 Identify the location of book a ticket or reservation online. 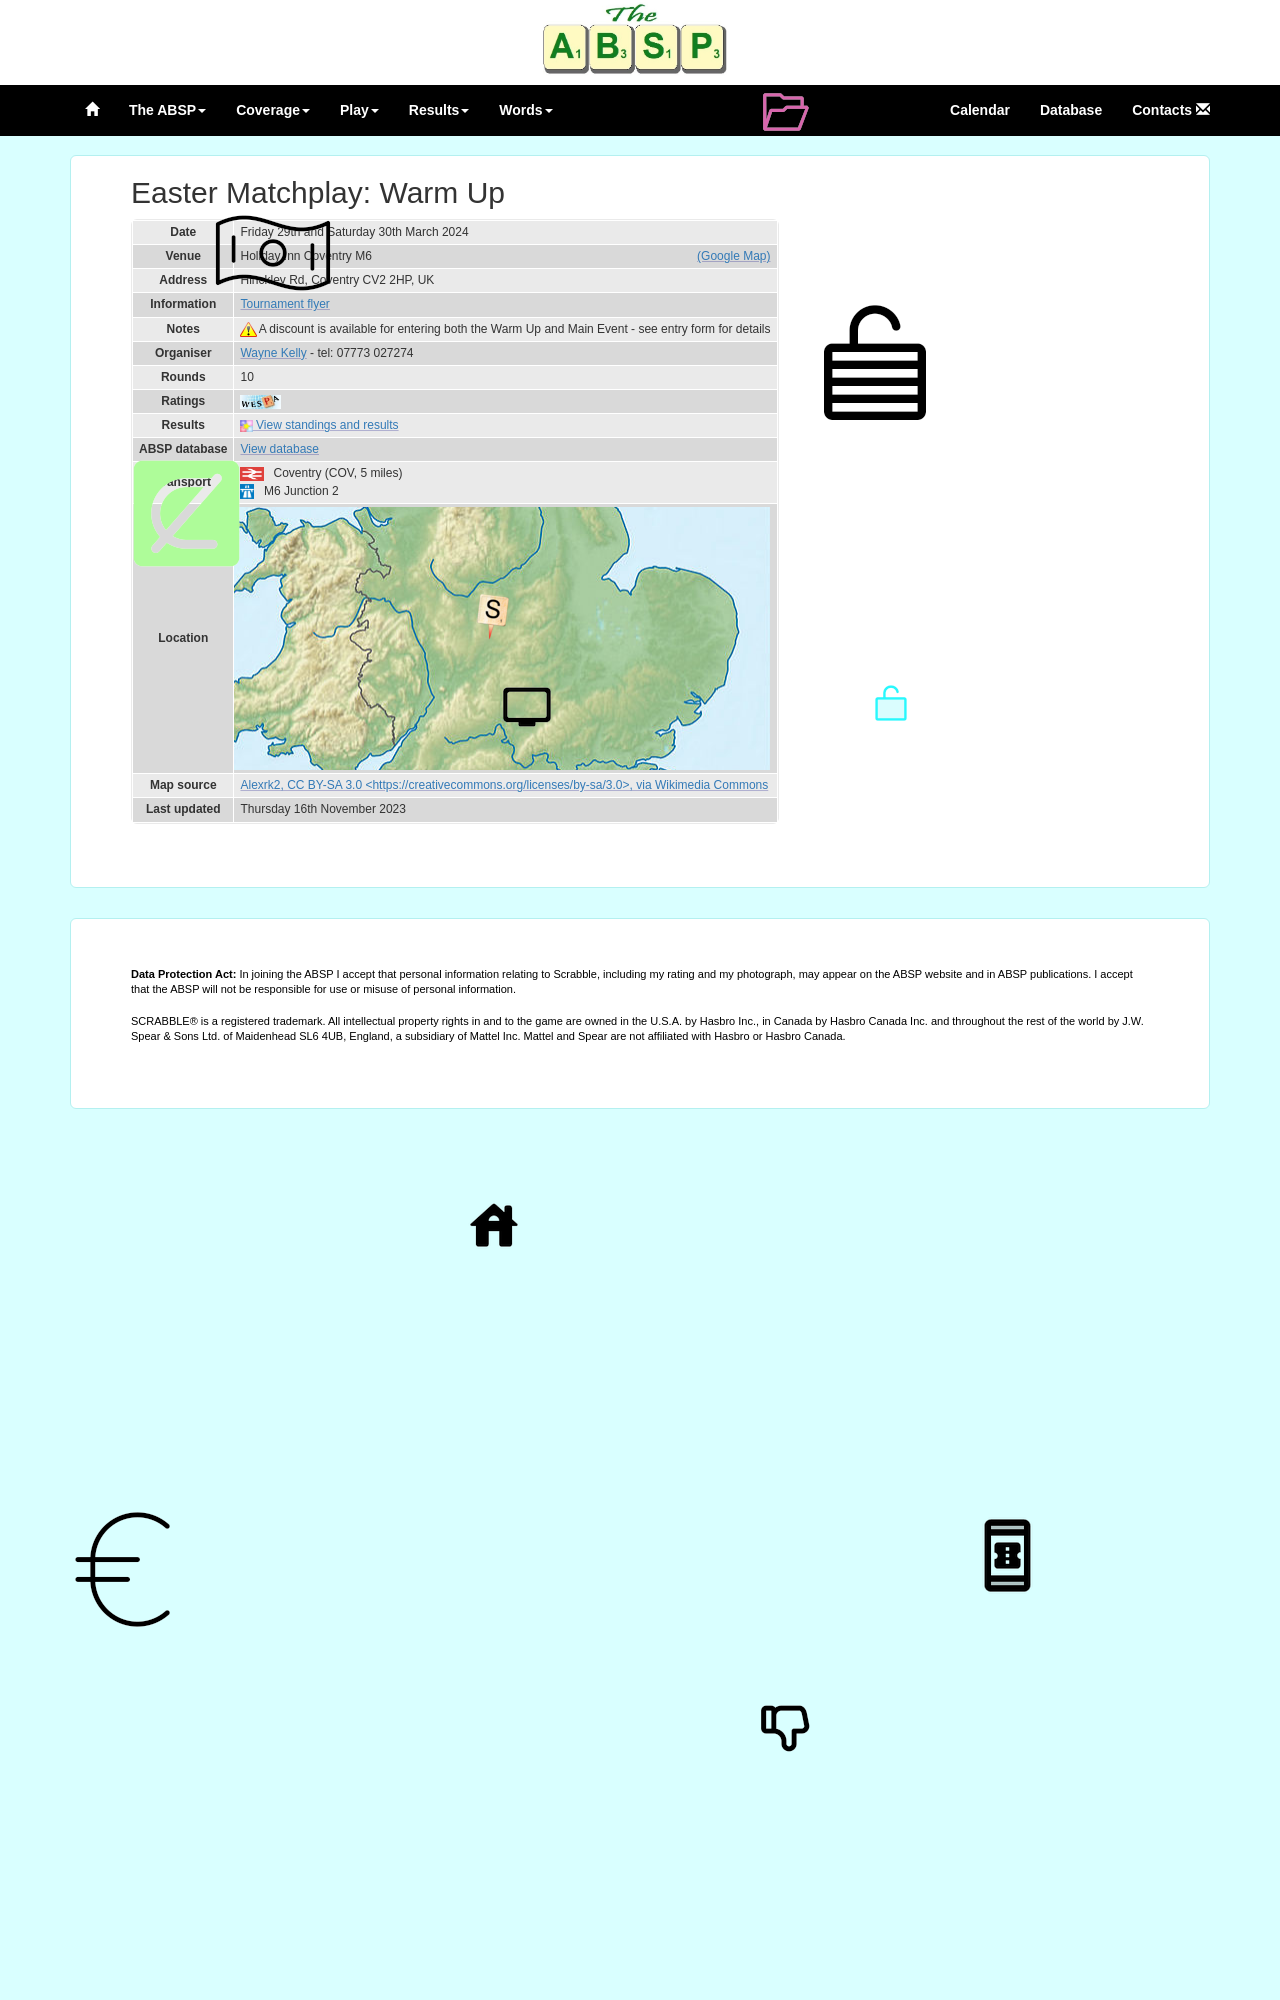
(1007, 1555).